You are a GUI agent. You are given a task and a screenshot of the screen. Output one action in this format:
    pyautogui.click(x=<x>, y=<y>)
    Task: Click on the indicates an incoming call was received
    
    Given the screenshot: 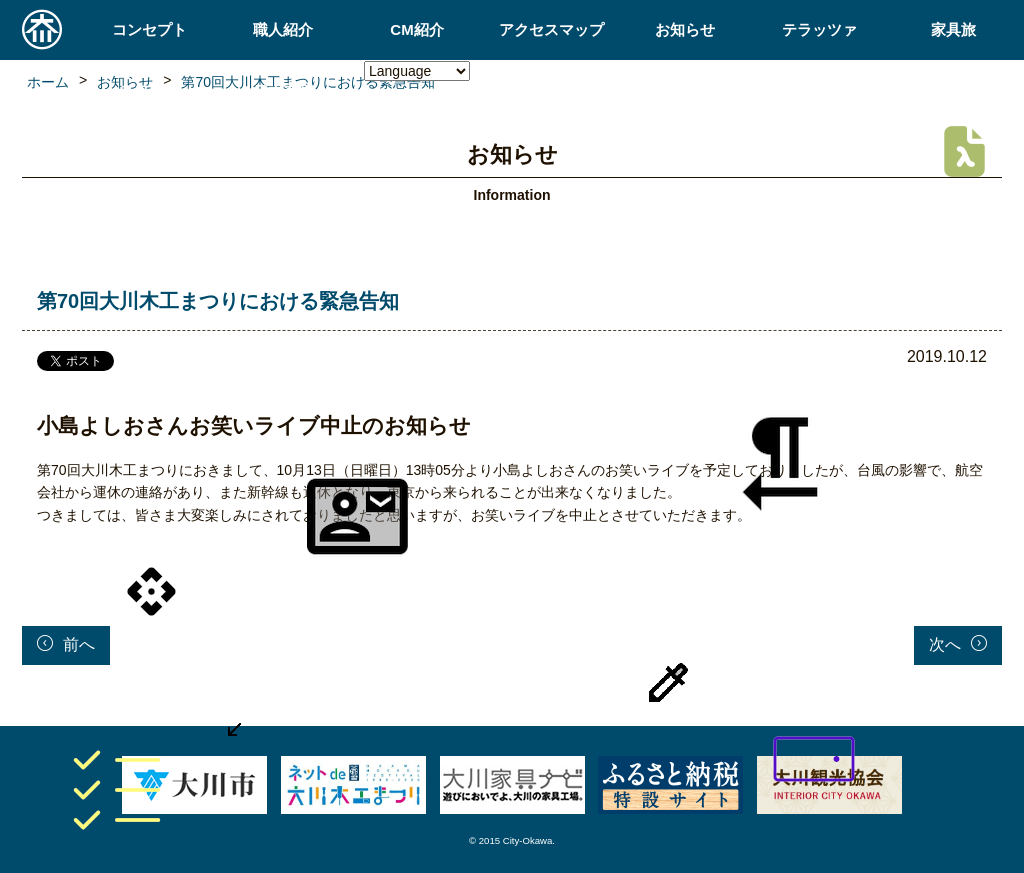 What is the action you would take?
    pyautogui.click(x=234, y=729)
    